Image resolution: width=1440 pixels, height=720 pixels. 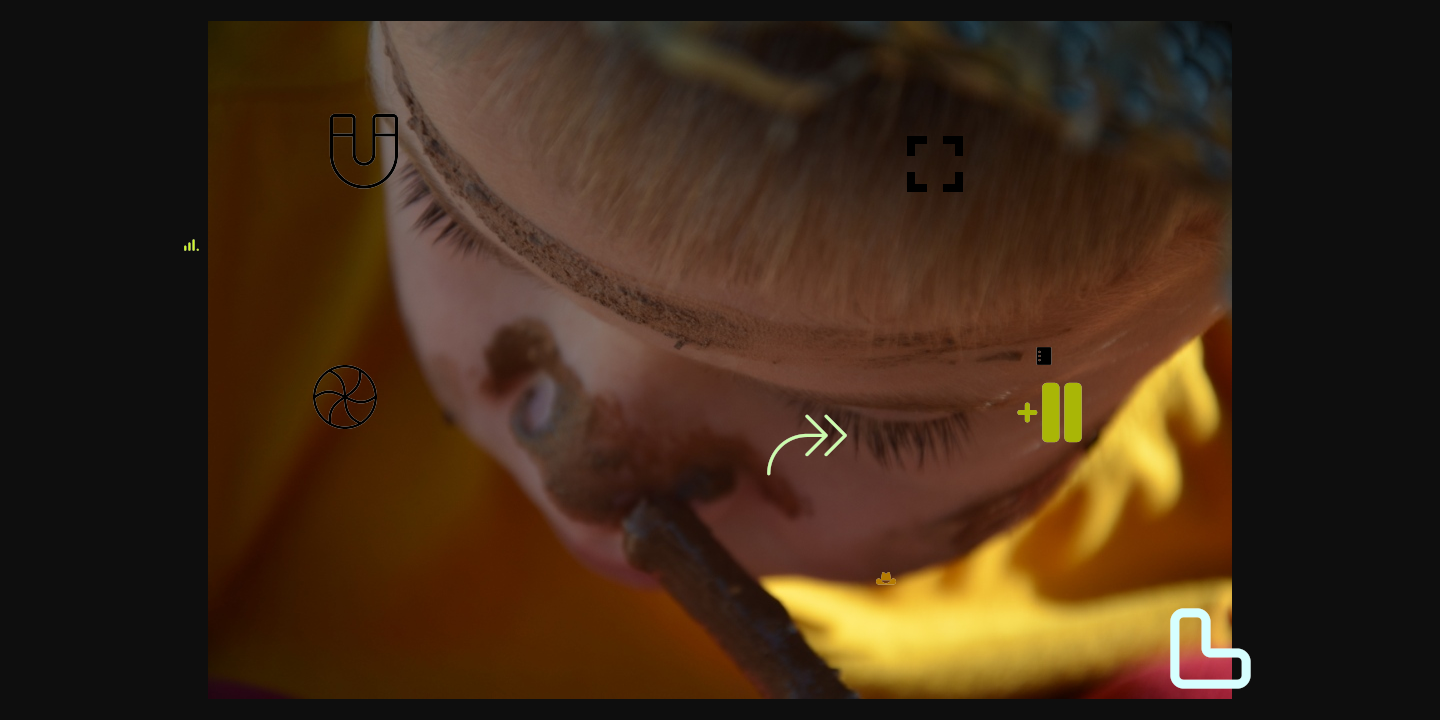 I want to click on expand to fullscreen mode, so click(x=935, y=164).